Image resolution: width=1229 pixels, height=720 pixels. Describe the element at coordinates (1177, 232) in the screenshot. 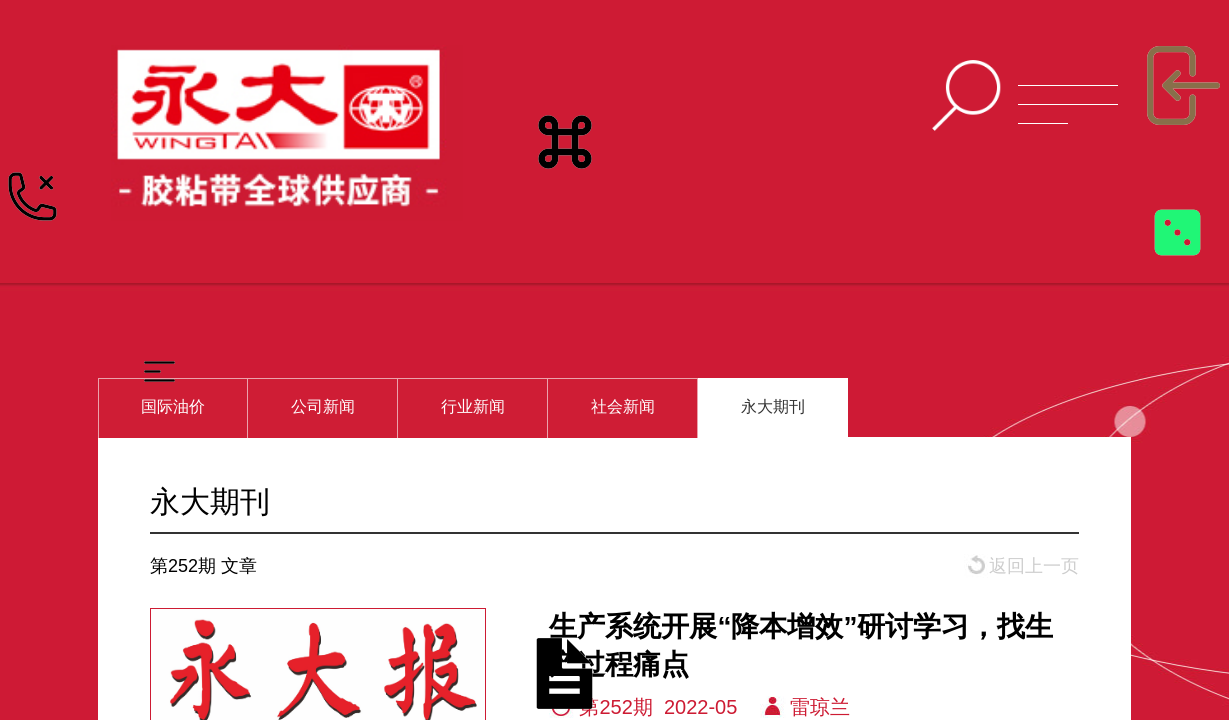

I see `randomize or shuffle content` at that location.